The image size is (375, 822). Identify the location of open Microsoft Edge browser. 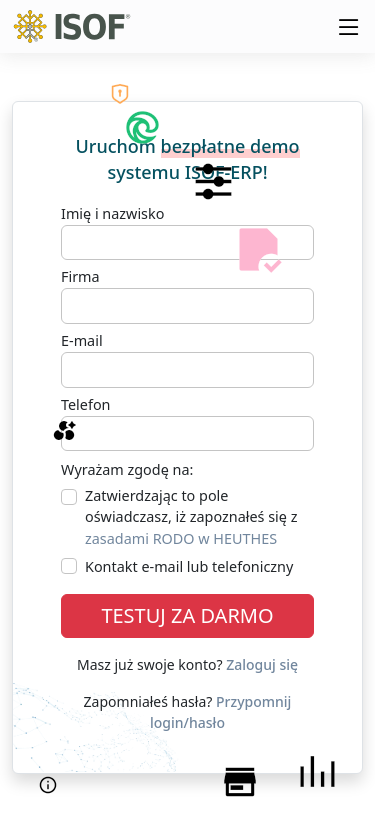
(142, 127).